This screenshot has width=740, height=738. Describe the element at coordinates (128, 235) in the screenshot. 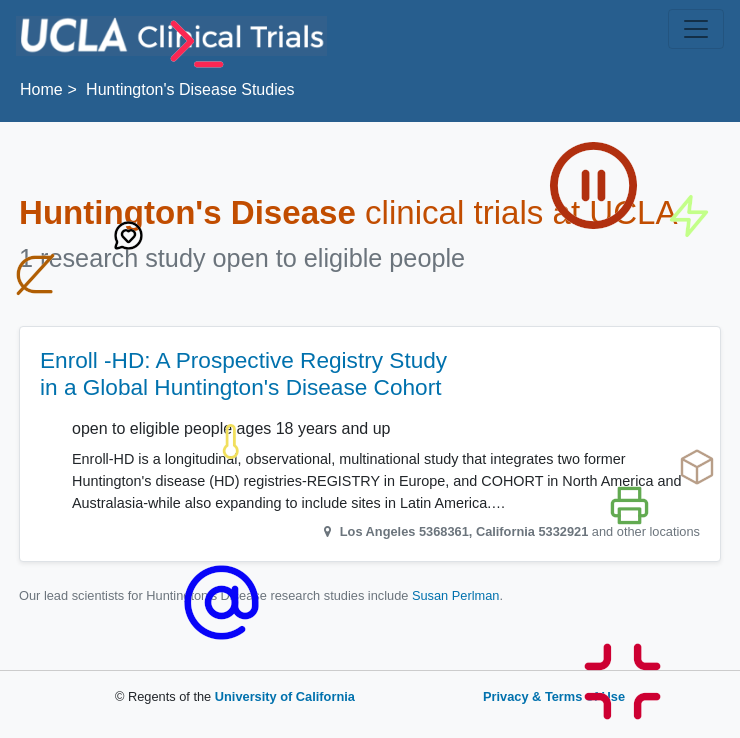

I see `send a message to favorites` at that location.